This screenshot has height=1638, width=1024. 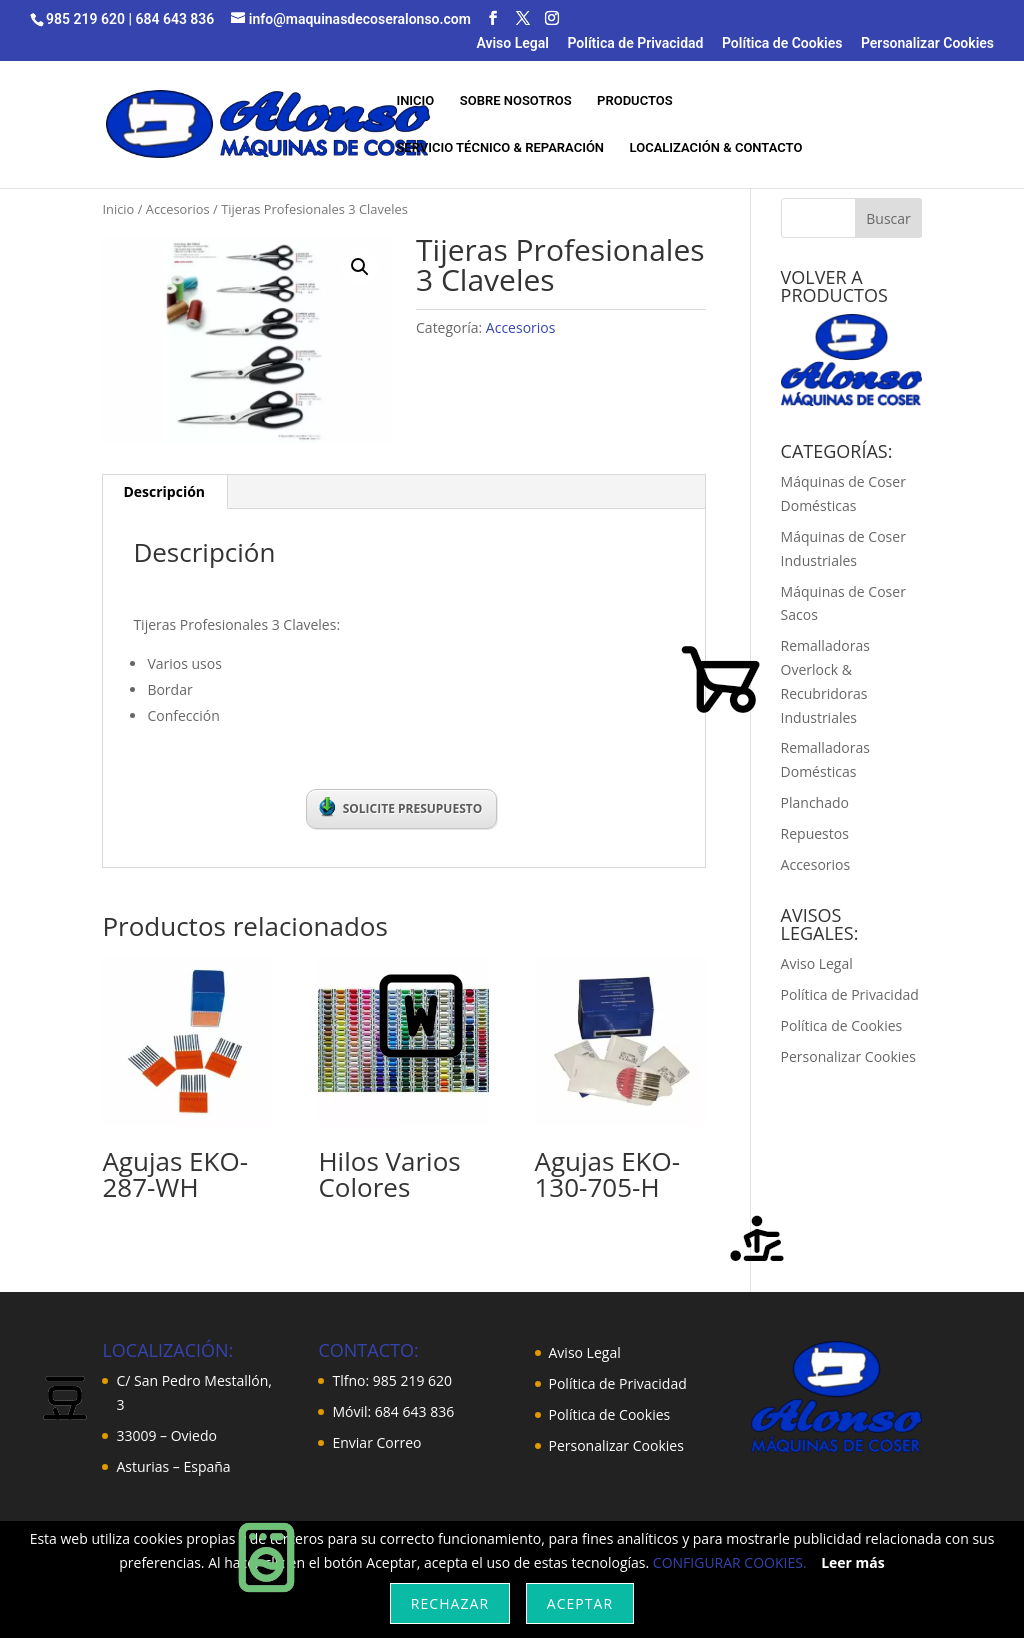 What do you see at coordinates (421, 1016) in the screenshot?
I see `keyboard key for the letter W` at bounding box center [421, 1016].